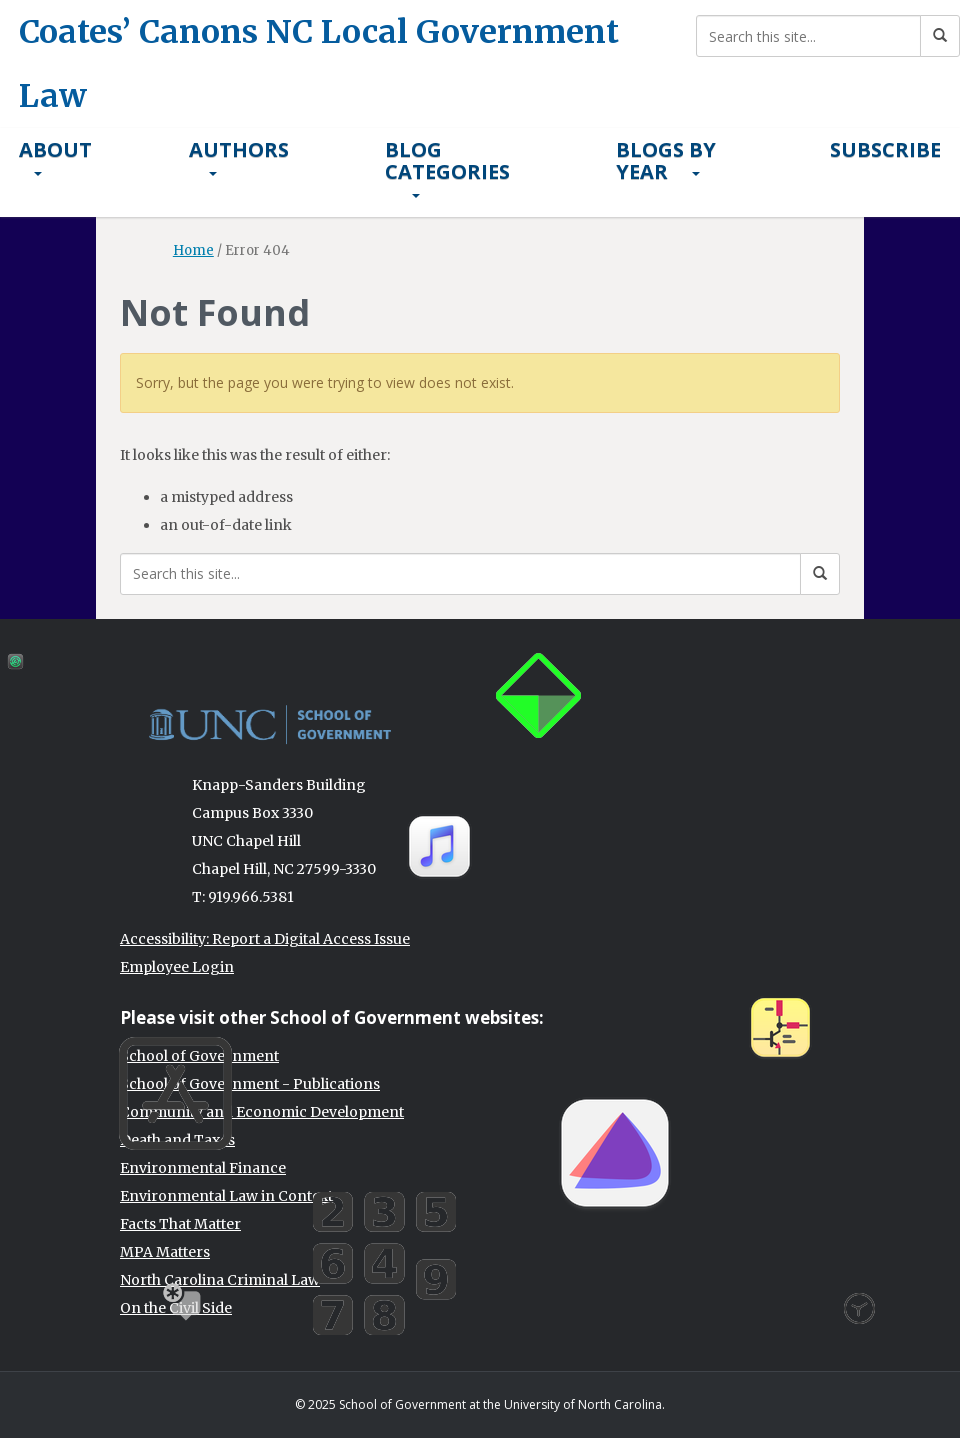  What do you see at coordinates (439, 846) in the screenshot?
I see `open cantata music player` at bounding box center [439, 846].